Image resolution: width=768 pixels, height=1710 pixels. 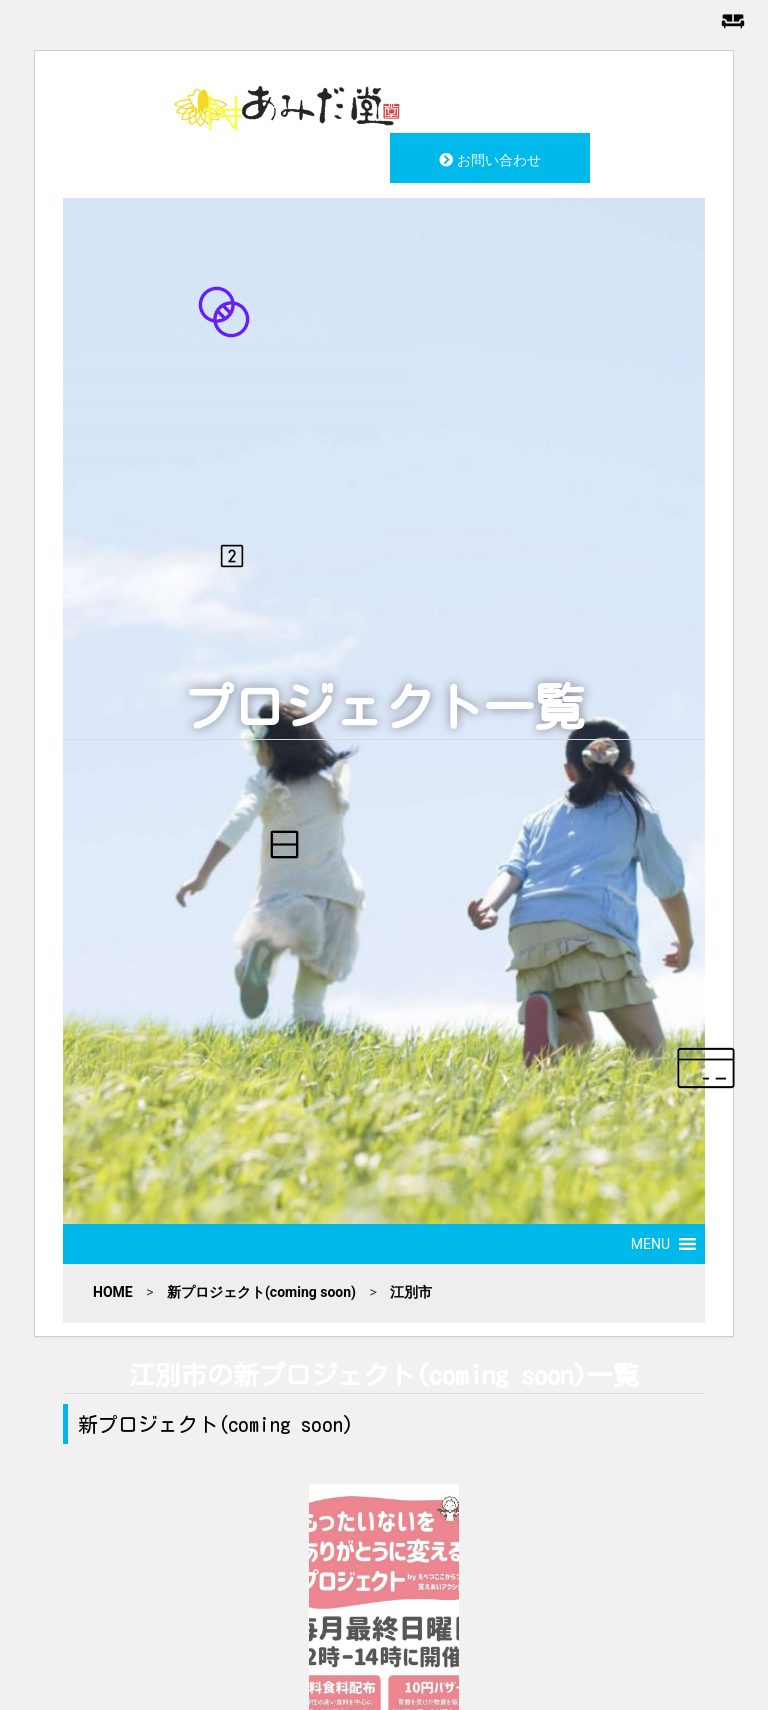 What do you see at coordinates (733, 21) in the screenshot?
I see `browse furniture or home decor items` at bounding box center [733, 21].